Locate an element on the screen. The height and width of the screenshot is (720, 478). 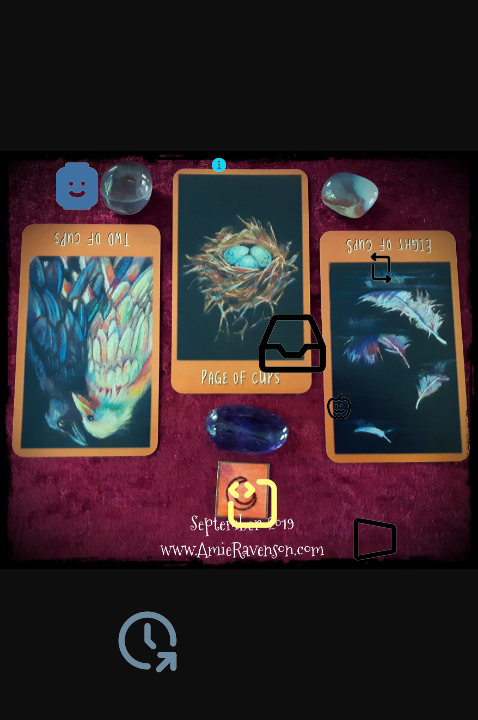
access building blocks or modular components is located at coordinates (77, 186).